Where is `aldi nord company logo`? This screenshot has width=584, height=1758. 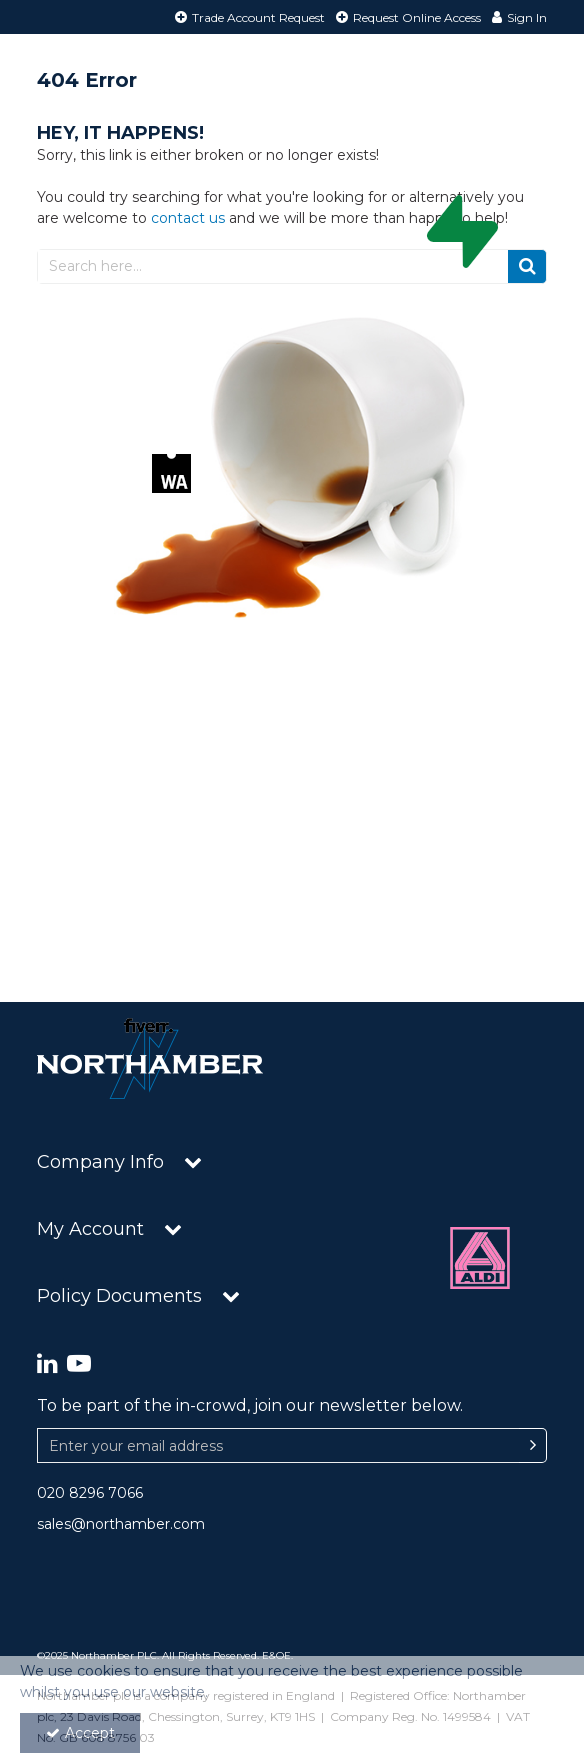 aldi nord company logo is located at coordinates (480, 1258).